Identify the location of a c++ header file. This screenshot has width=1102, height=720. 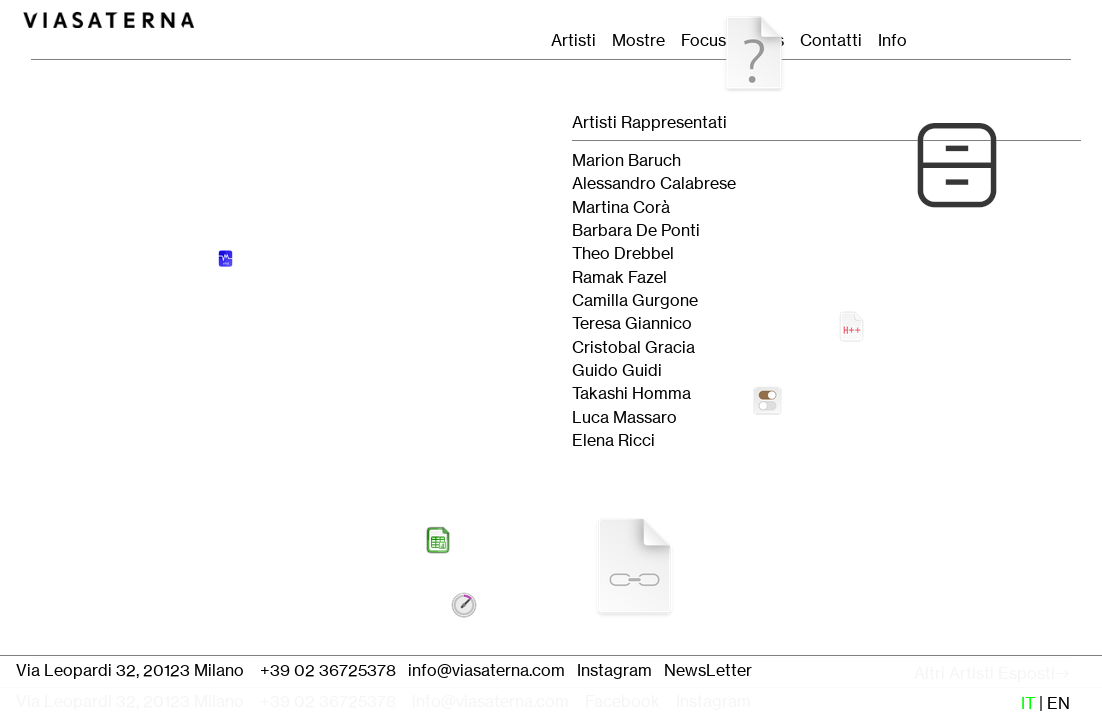
(851, 326).